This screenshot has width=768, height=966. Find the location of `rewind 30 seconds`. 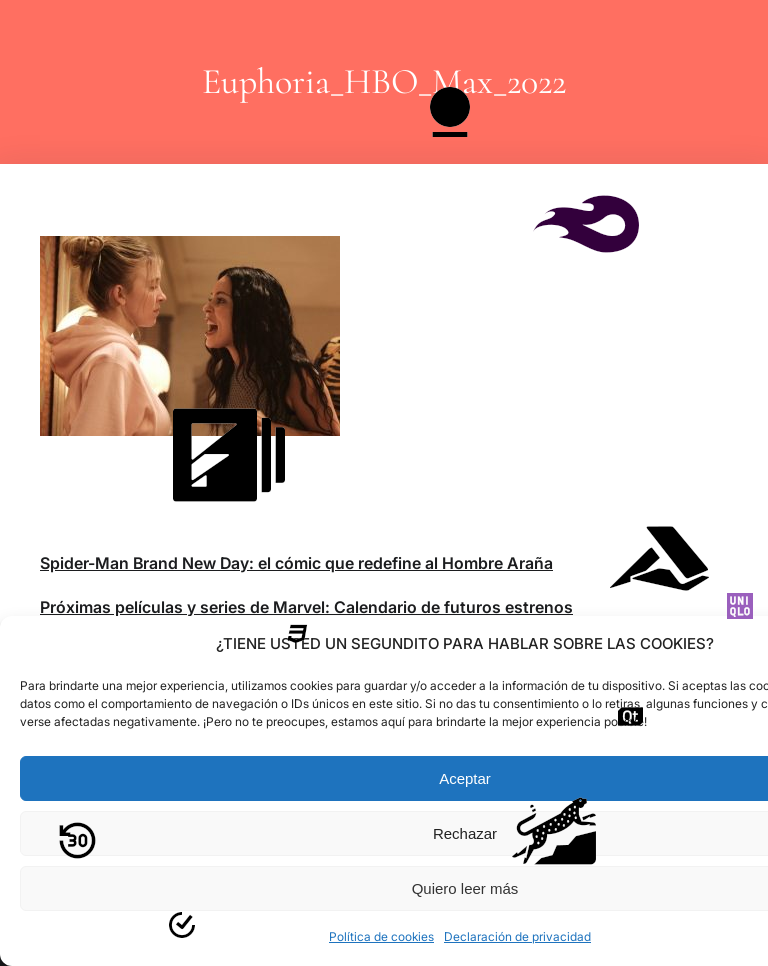

rewind 30 seconds is located at coordinates (77, 840).